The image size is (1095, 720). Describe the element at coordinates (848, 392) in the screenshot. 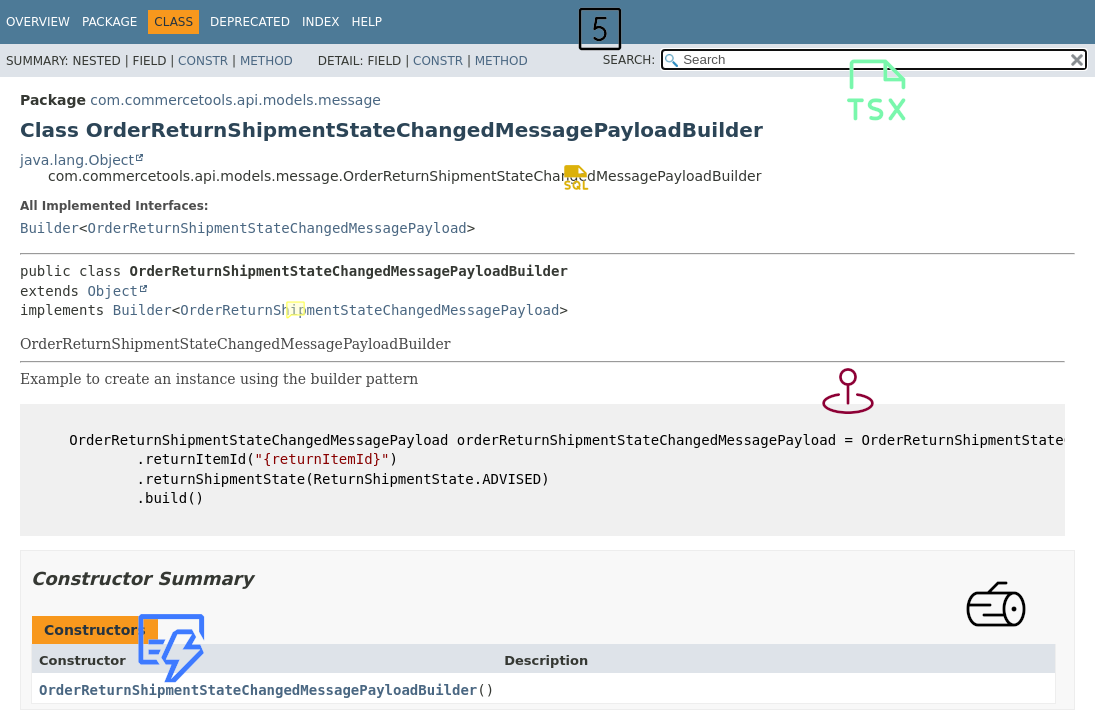

I see `view location area or radius` at that location.